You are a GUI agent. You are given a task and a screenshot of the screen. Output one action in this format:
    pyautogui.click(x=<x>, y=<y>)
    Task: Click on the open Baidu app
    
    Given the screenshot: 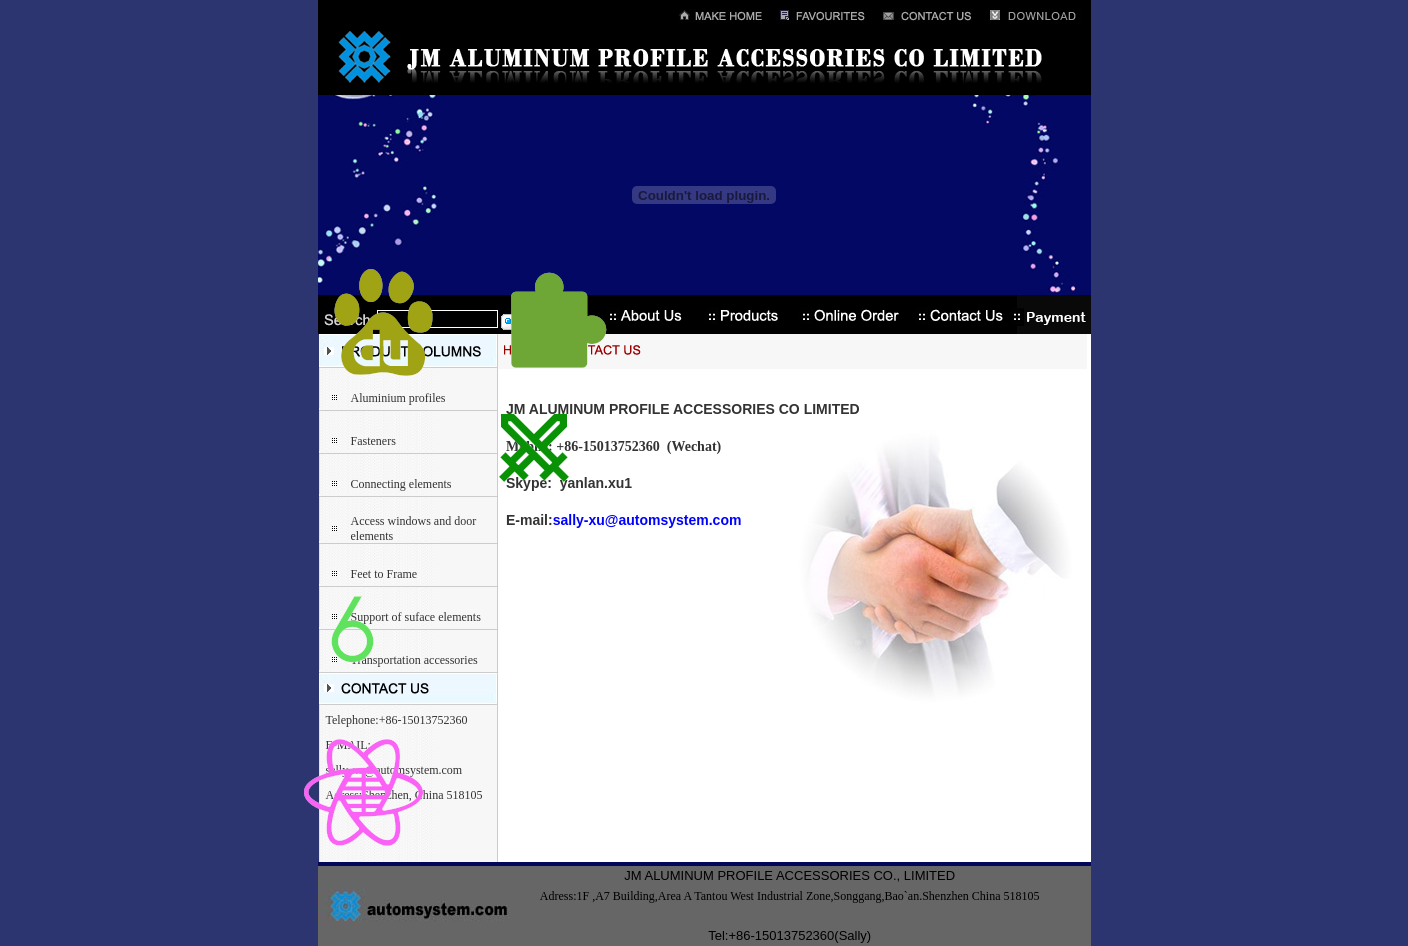 What is the action you would take?
    pyautogui.click(x=383, y=322)
    